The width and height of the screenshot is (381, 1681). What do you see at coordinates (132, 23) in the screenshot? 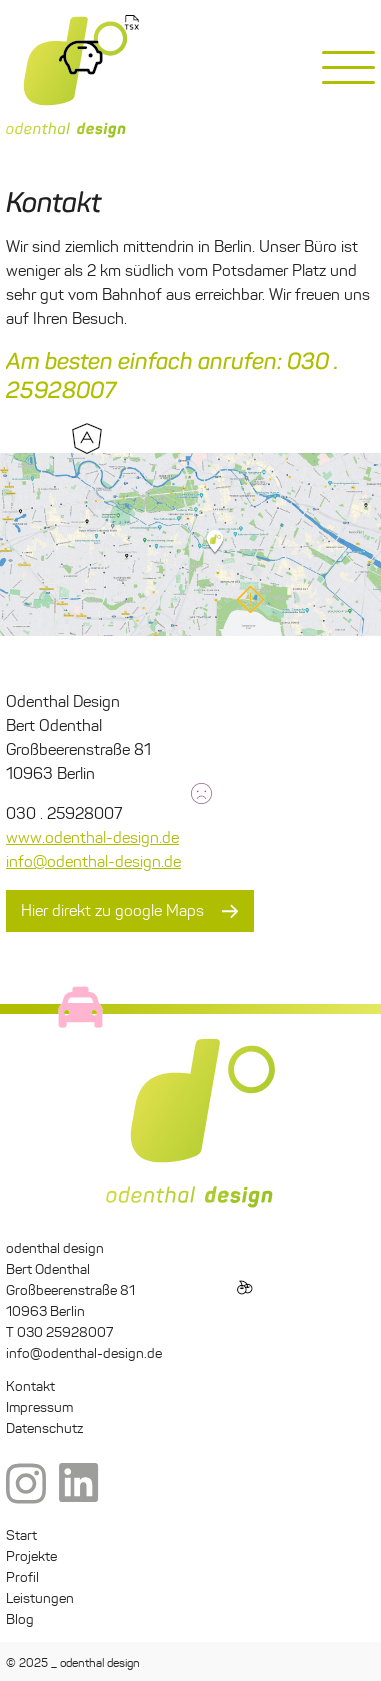
I see `a typescript react (.tsx) file` at bounding box center [132, 23].